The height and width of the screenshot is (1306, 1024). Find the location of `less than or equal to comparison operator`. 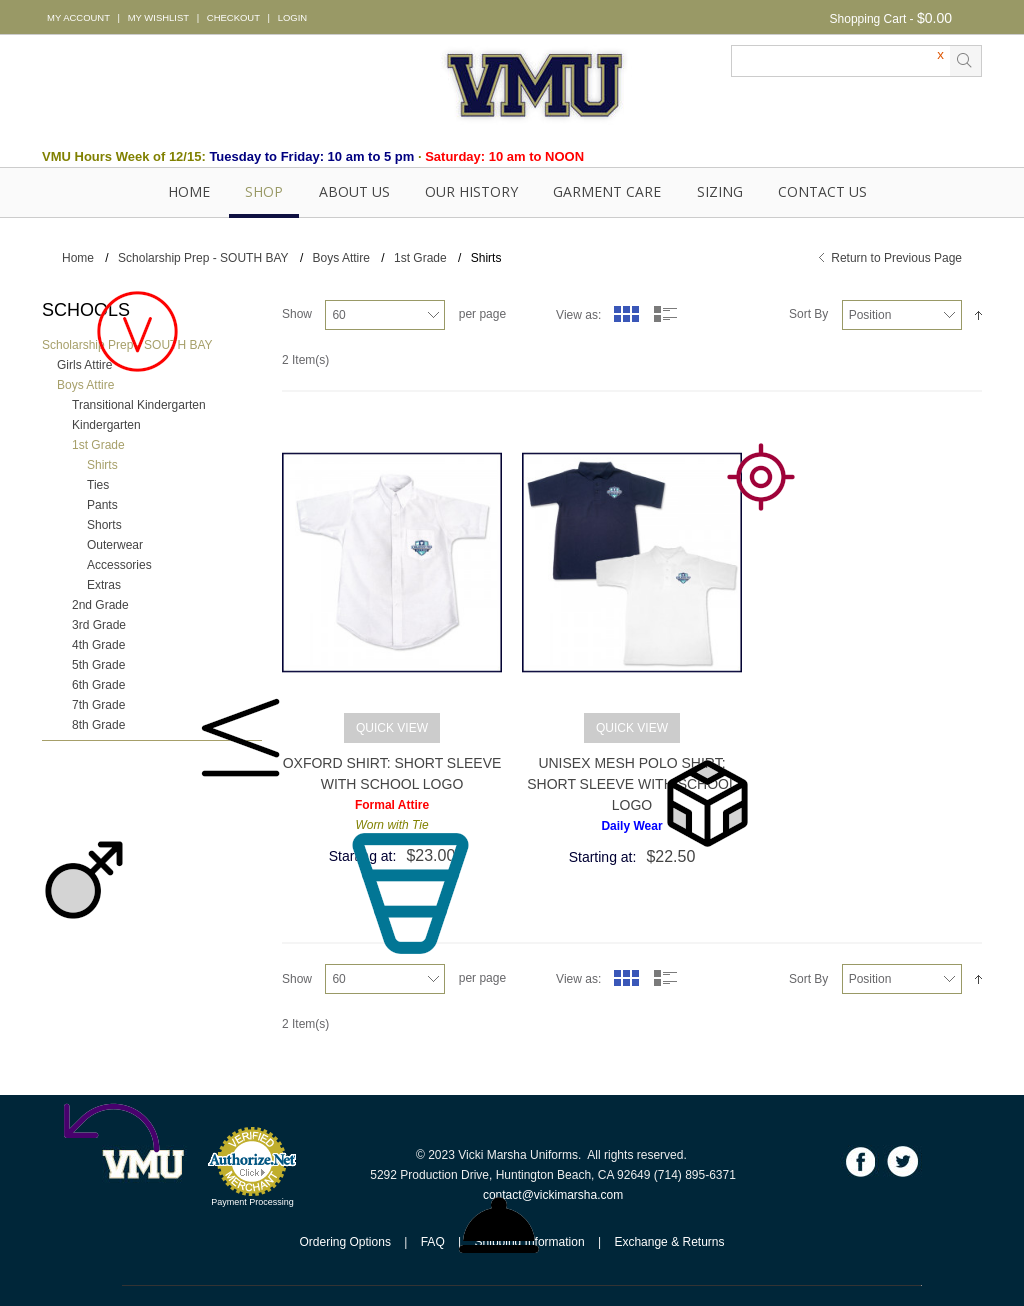

less than or equal to comparison operator is located at coordinates (242, 739).